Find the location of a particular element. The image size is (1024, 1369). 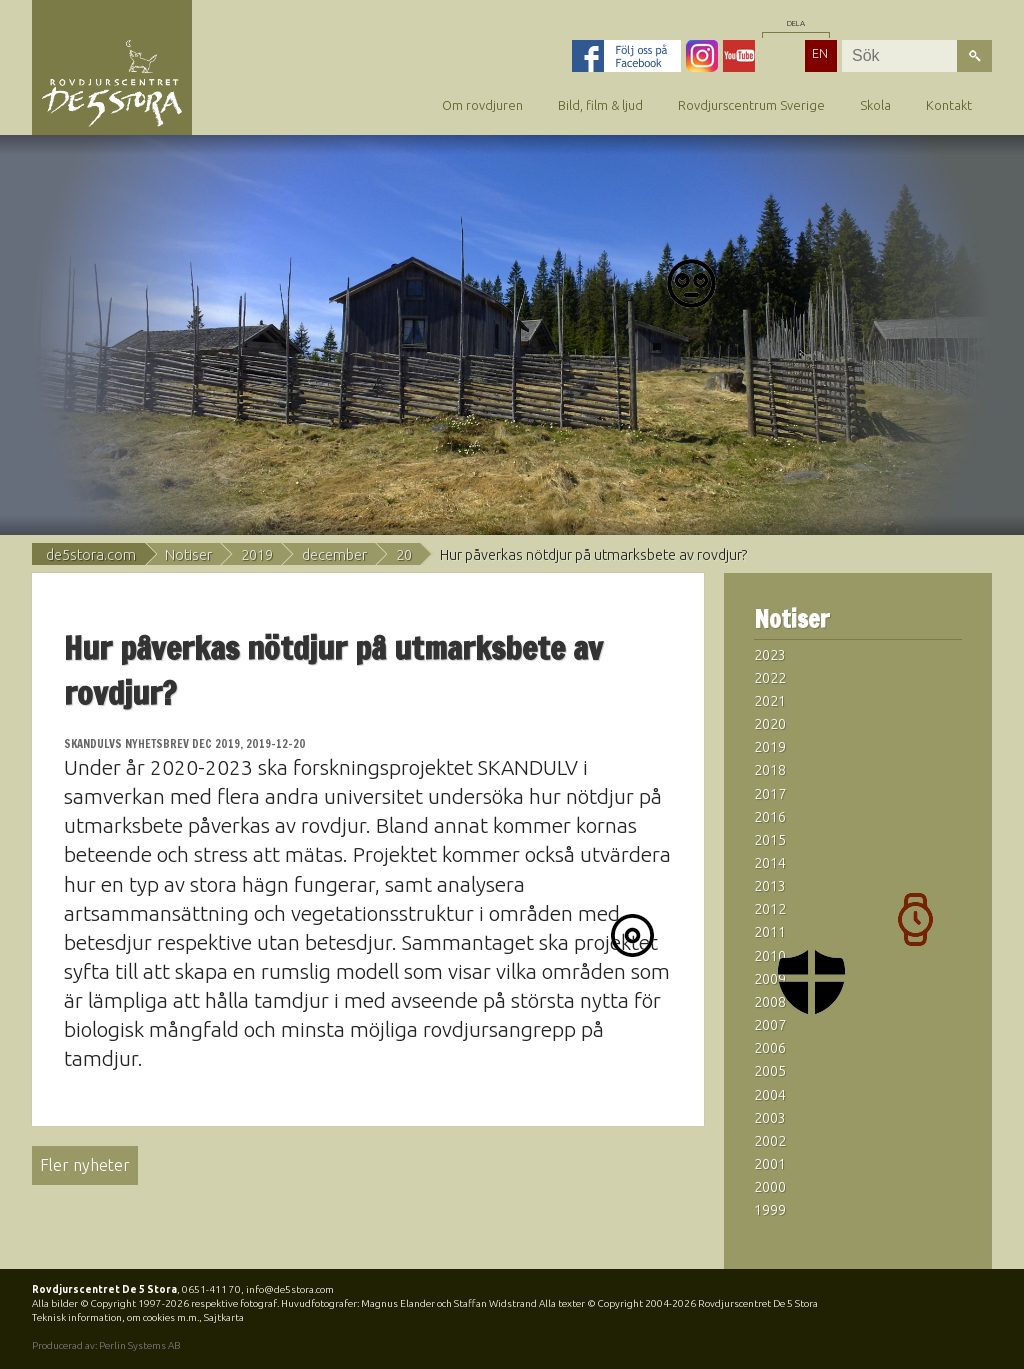

view time or clock settings is located at coordinates (915, 919).